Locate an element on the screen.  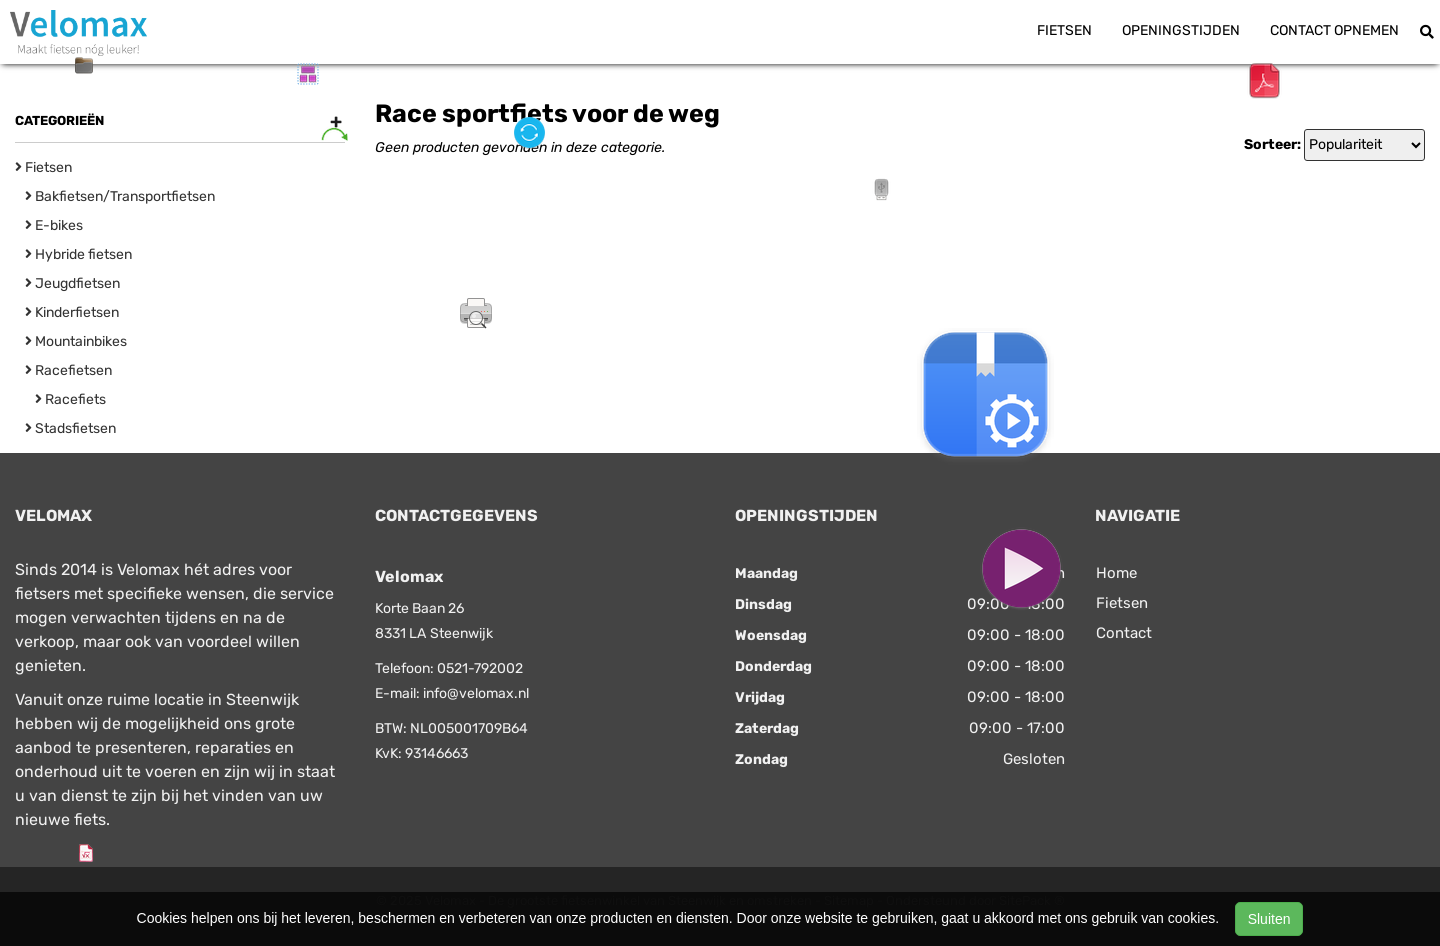
indicates video content or media files is located at coordinates (1021, 568).